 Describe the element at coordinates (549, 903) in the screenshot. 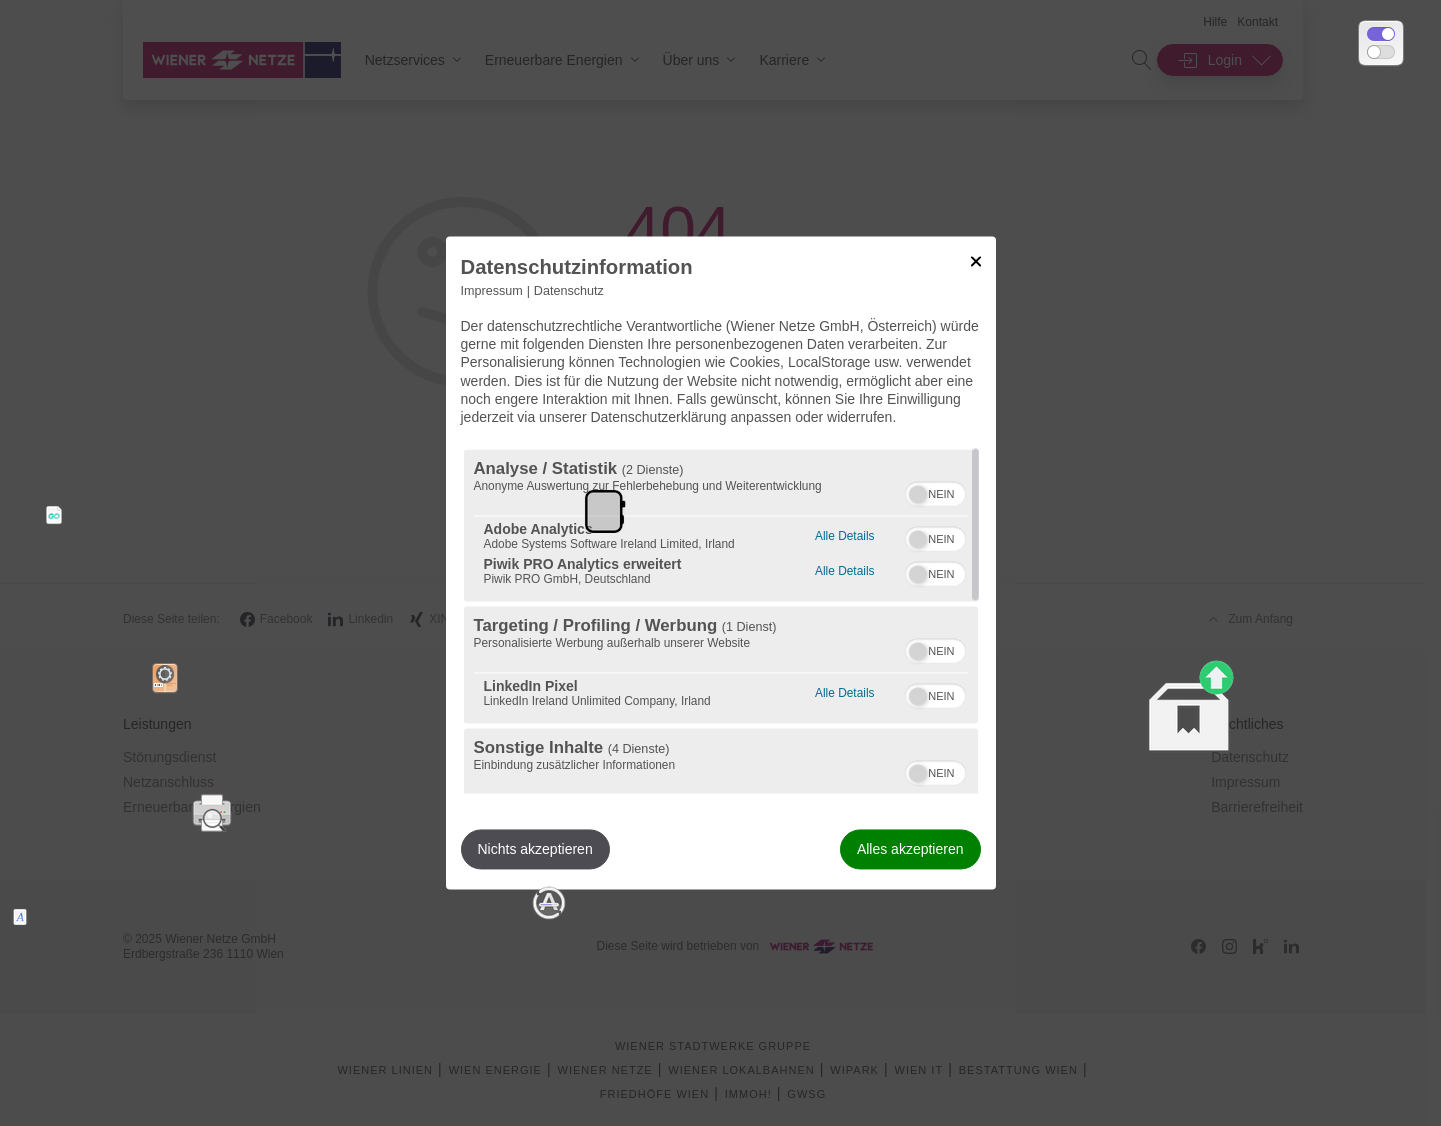

I see `open the software update manager` at that location.